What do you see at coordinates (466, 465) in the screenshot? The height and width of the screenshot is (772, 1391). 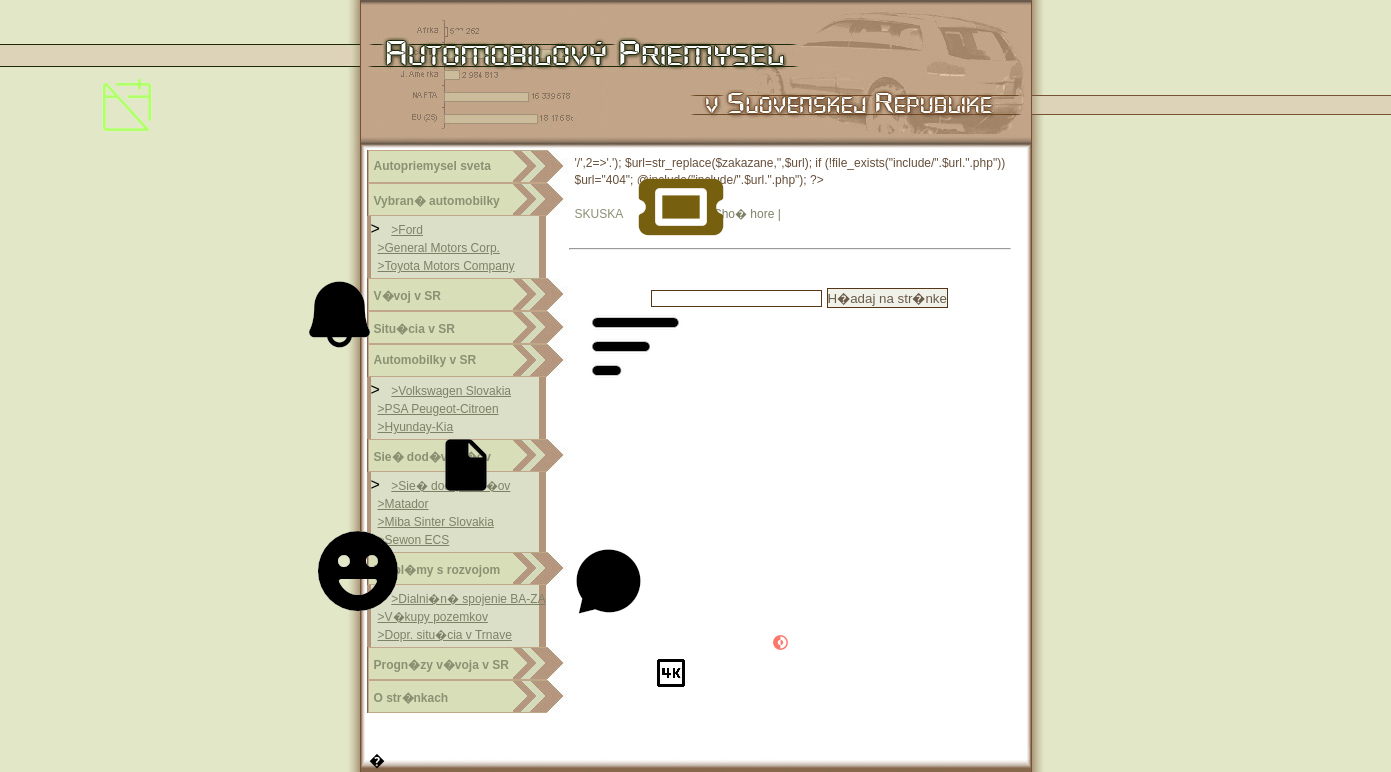 I see `access a file or document` at bounding box center [466, 465].